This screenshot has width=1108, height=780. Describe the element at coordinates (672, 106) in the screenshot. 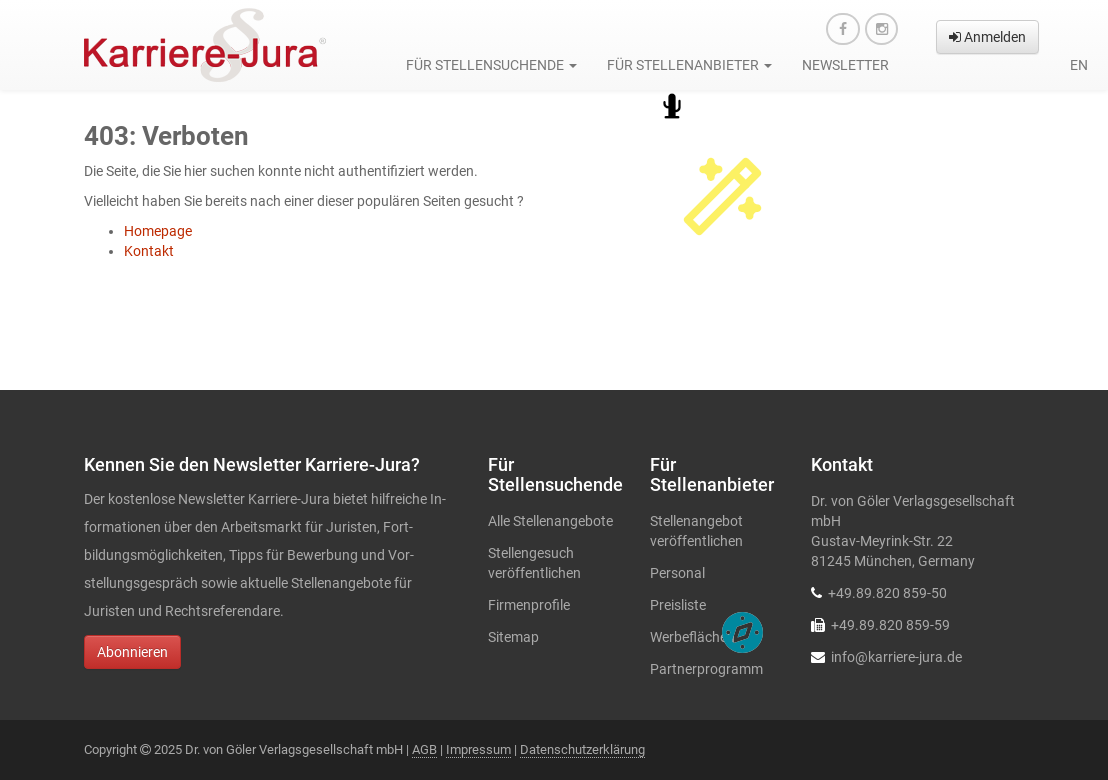

I see `indicates desert or arid climate conditions` at that location.